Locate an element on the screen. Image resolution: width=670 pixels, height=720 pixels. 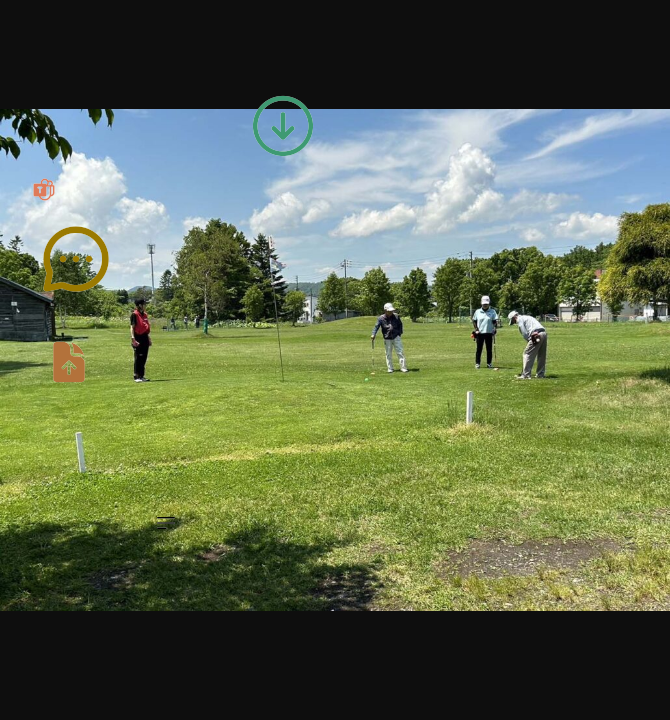
download a file or content is located at coordinates (283, 126).